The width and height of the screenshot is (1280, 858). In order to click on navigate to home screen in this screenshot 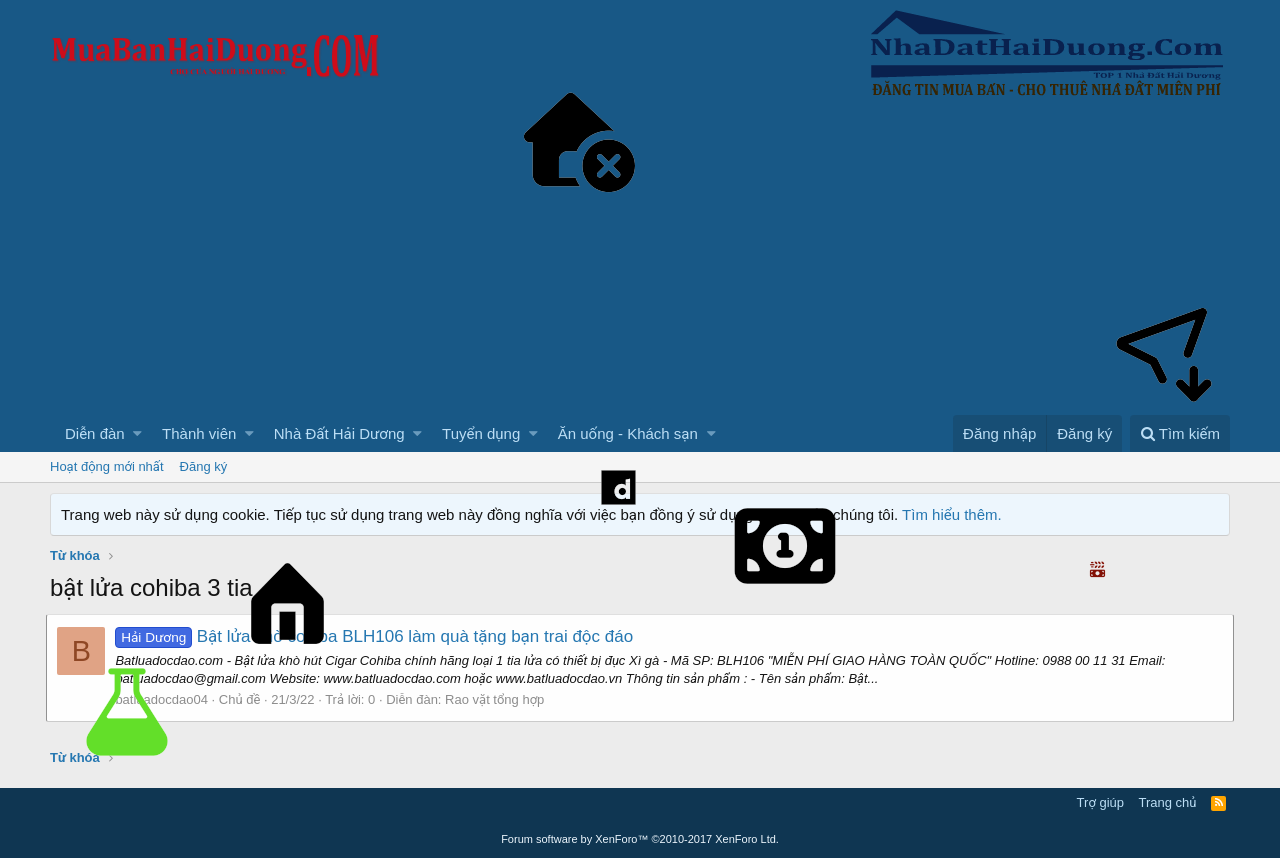, I will do `click(287, 603)`.